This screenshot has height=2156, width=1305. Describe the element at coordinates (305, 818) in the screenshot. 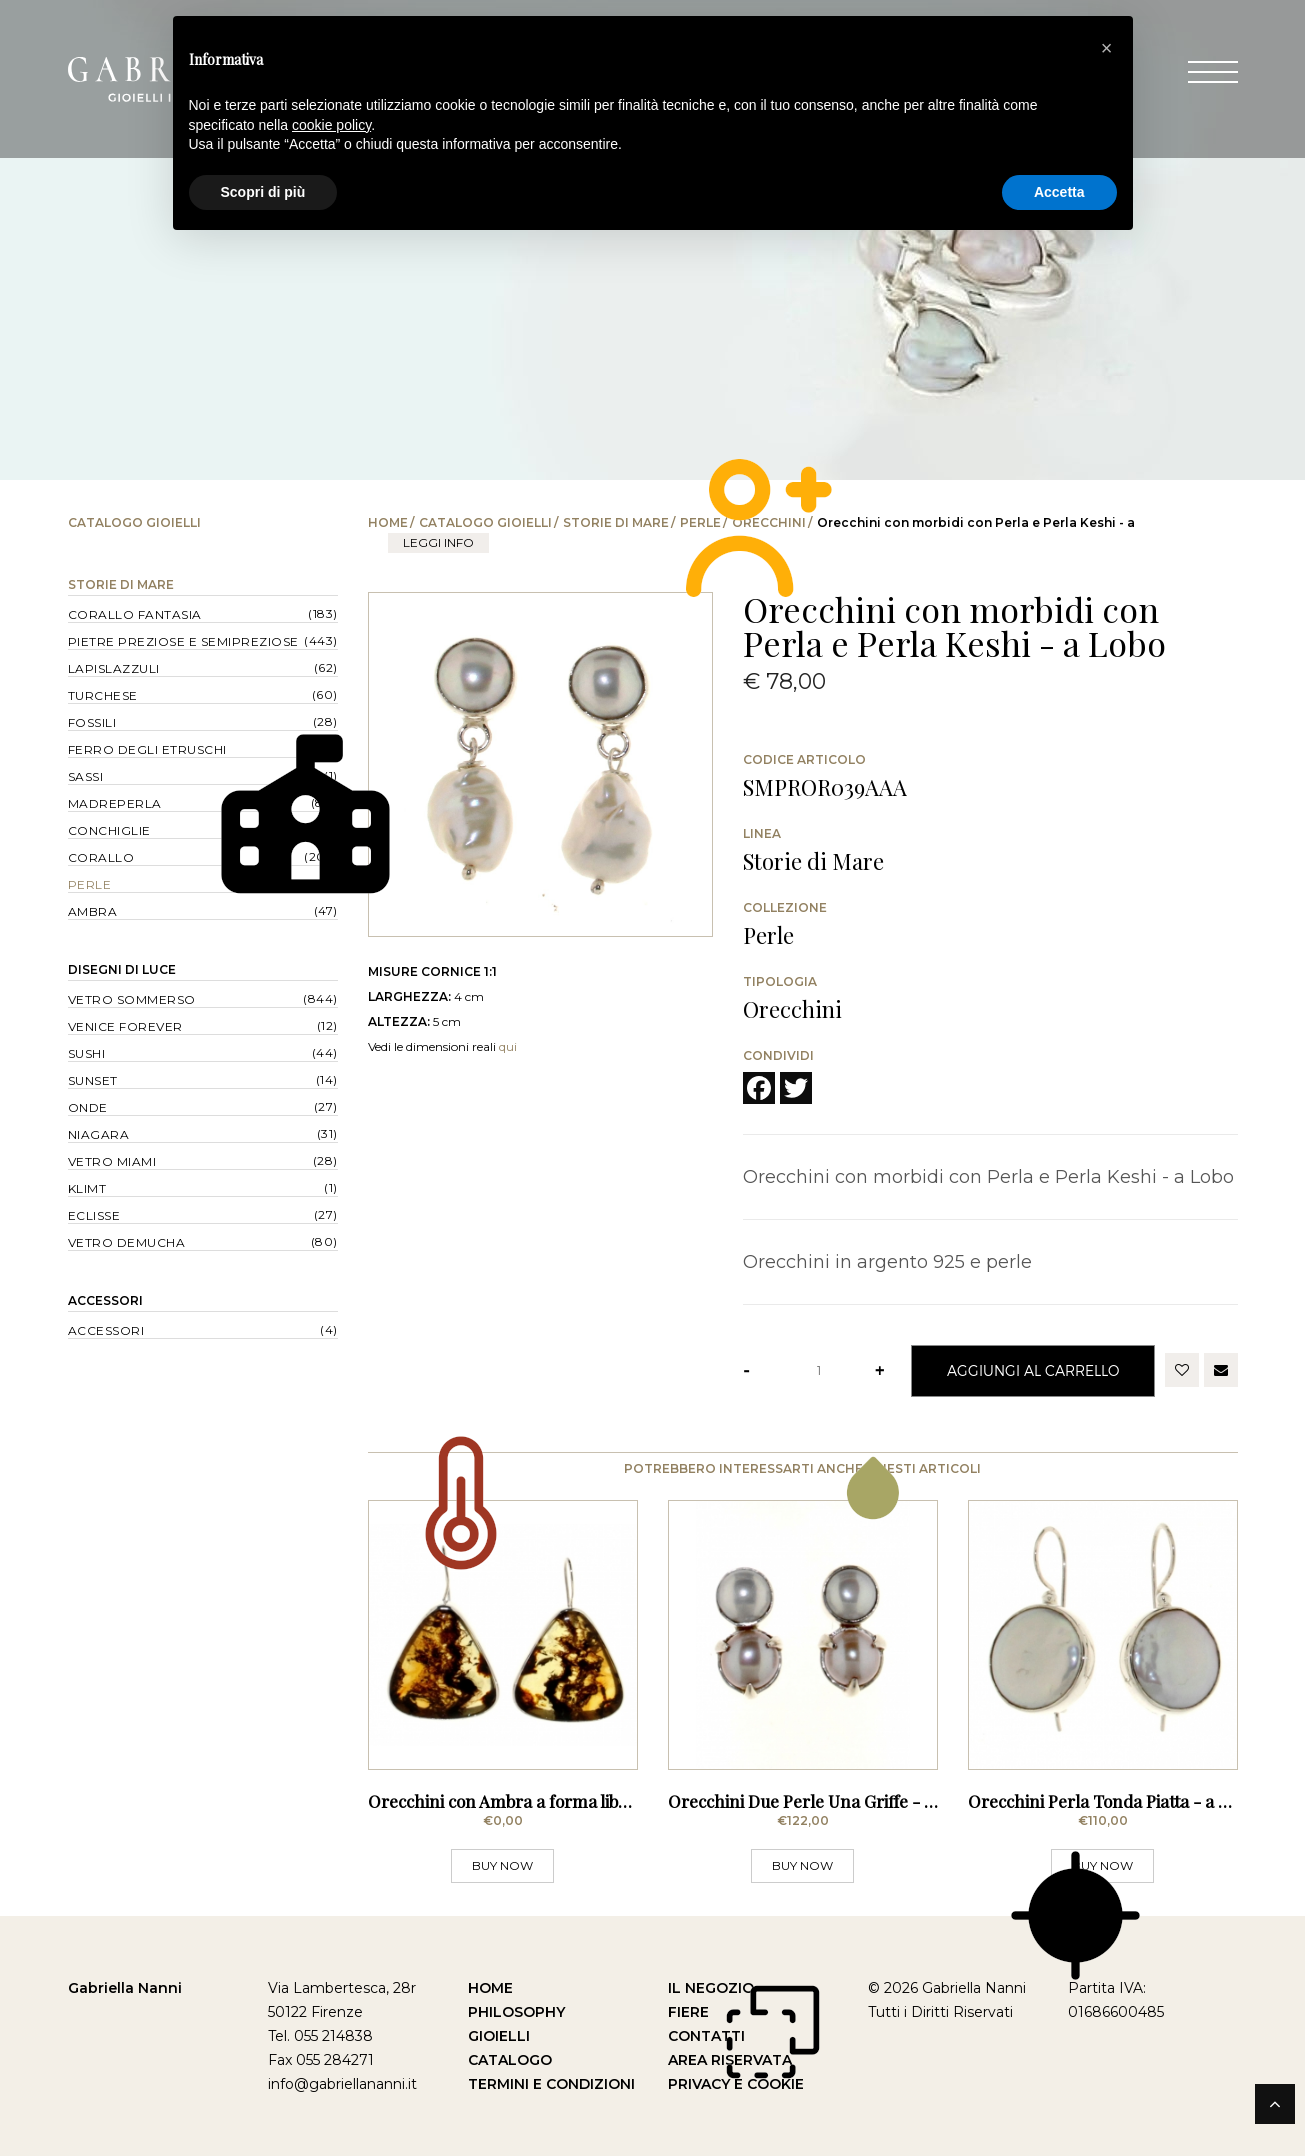

I see `navigate to school or educational institution` at that location.